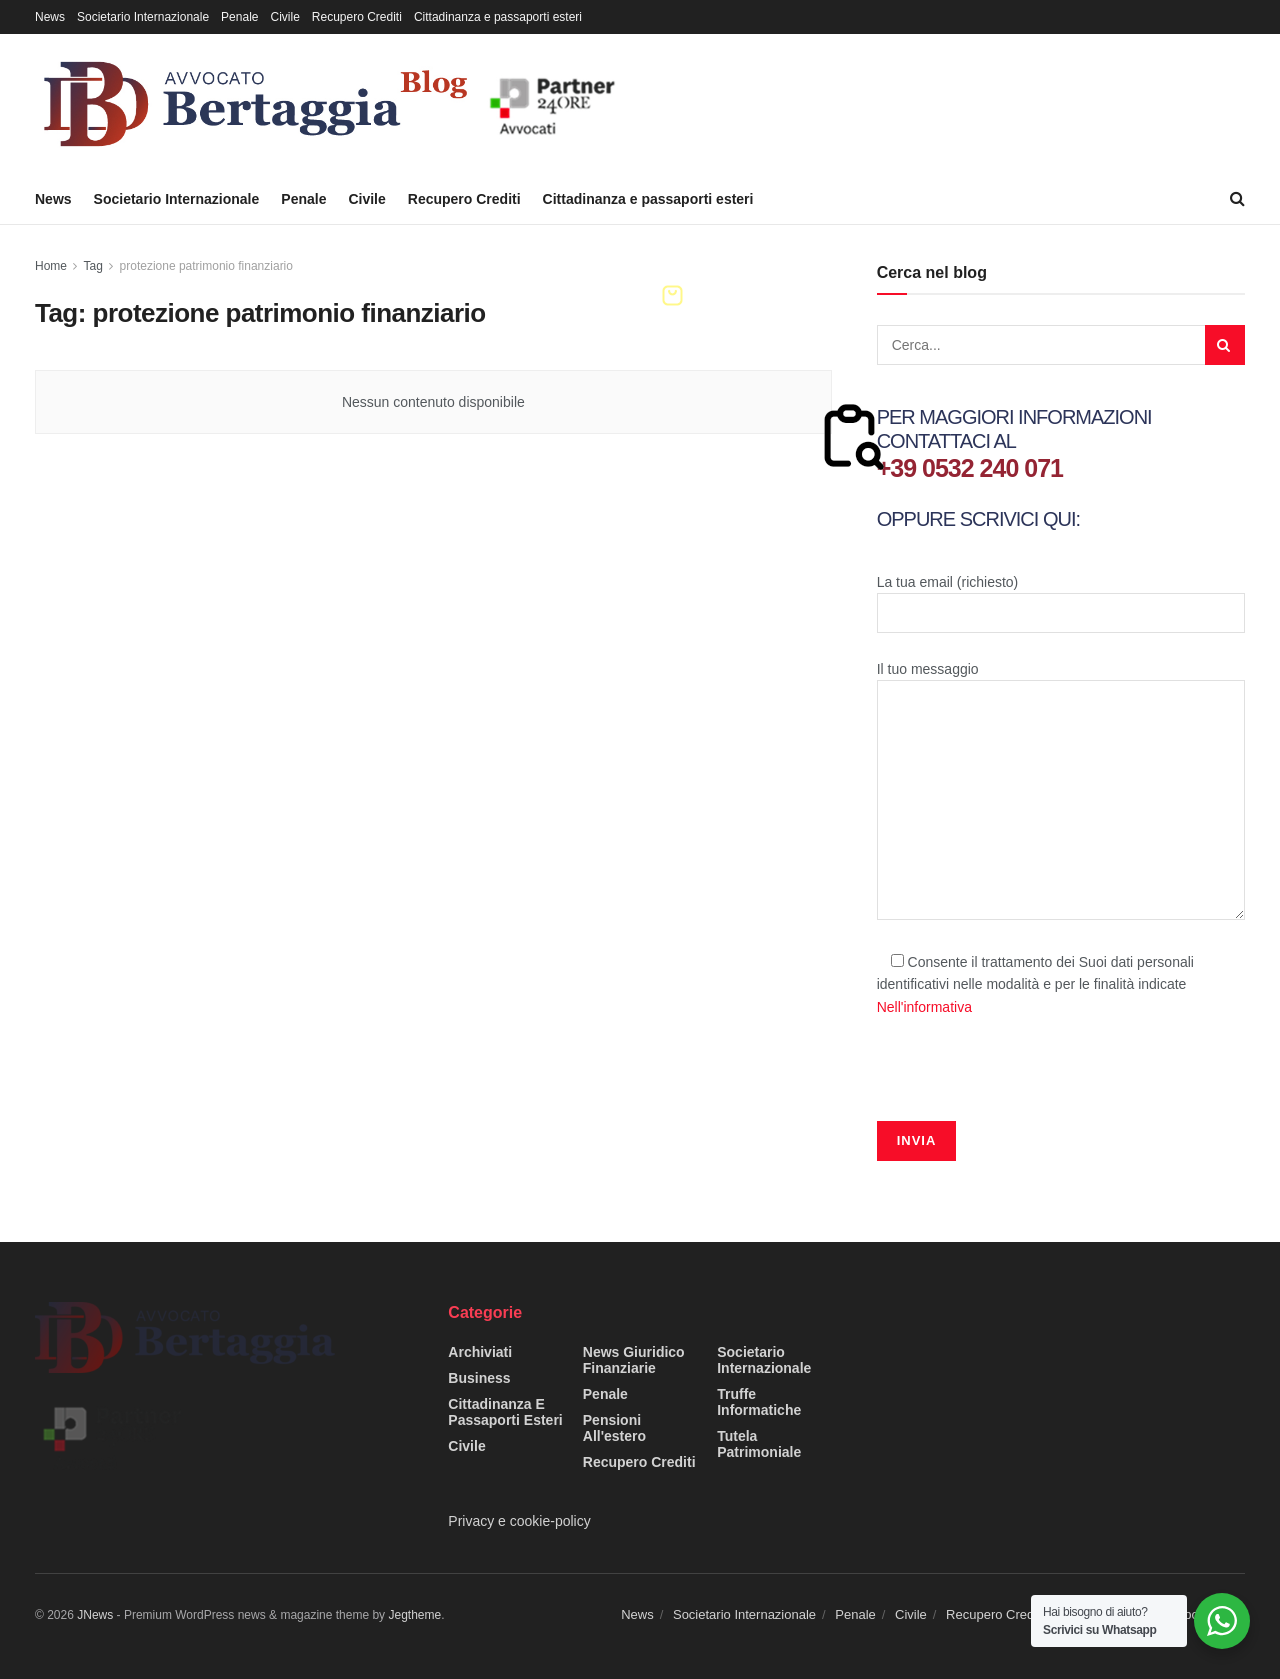  Describe the element at coordinates (672, 295) in the screenshot. I see `open huawei appgallery store` at that location.